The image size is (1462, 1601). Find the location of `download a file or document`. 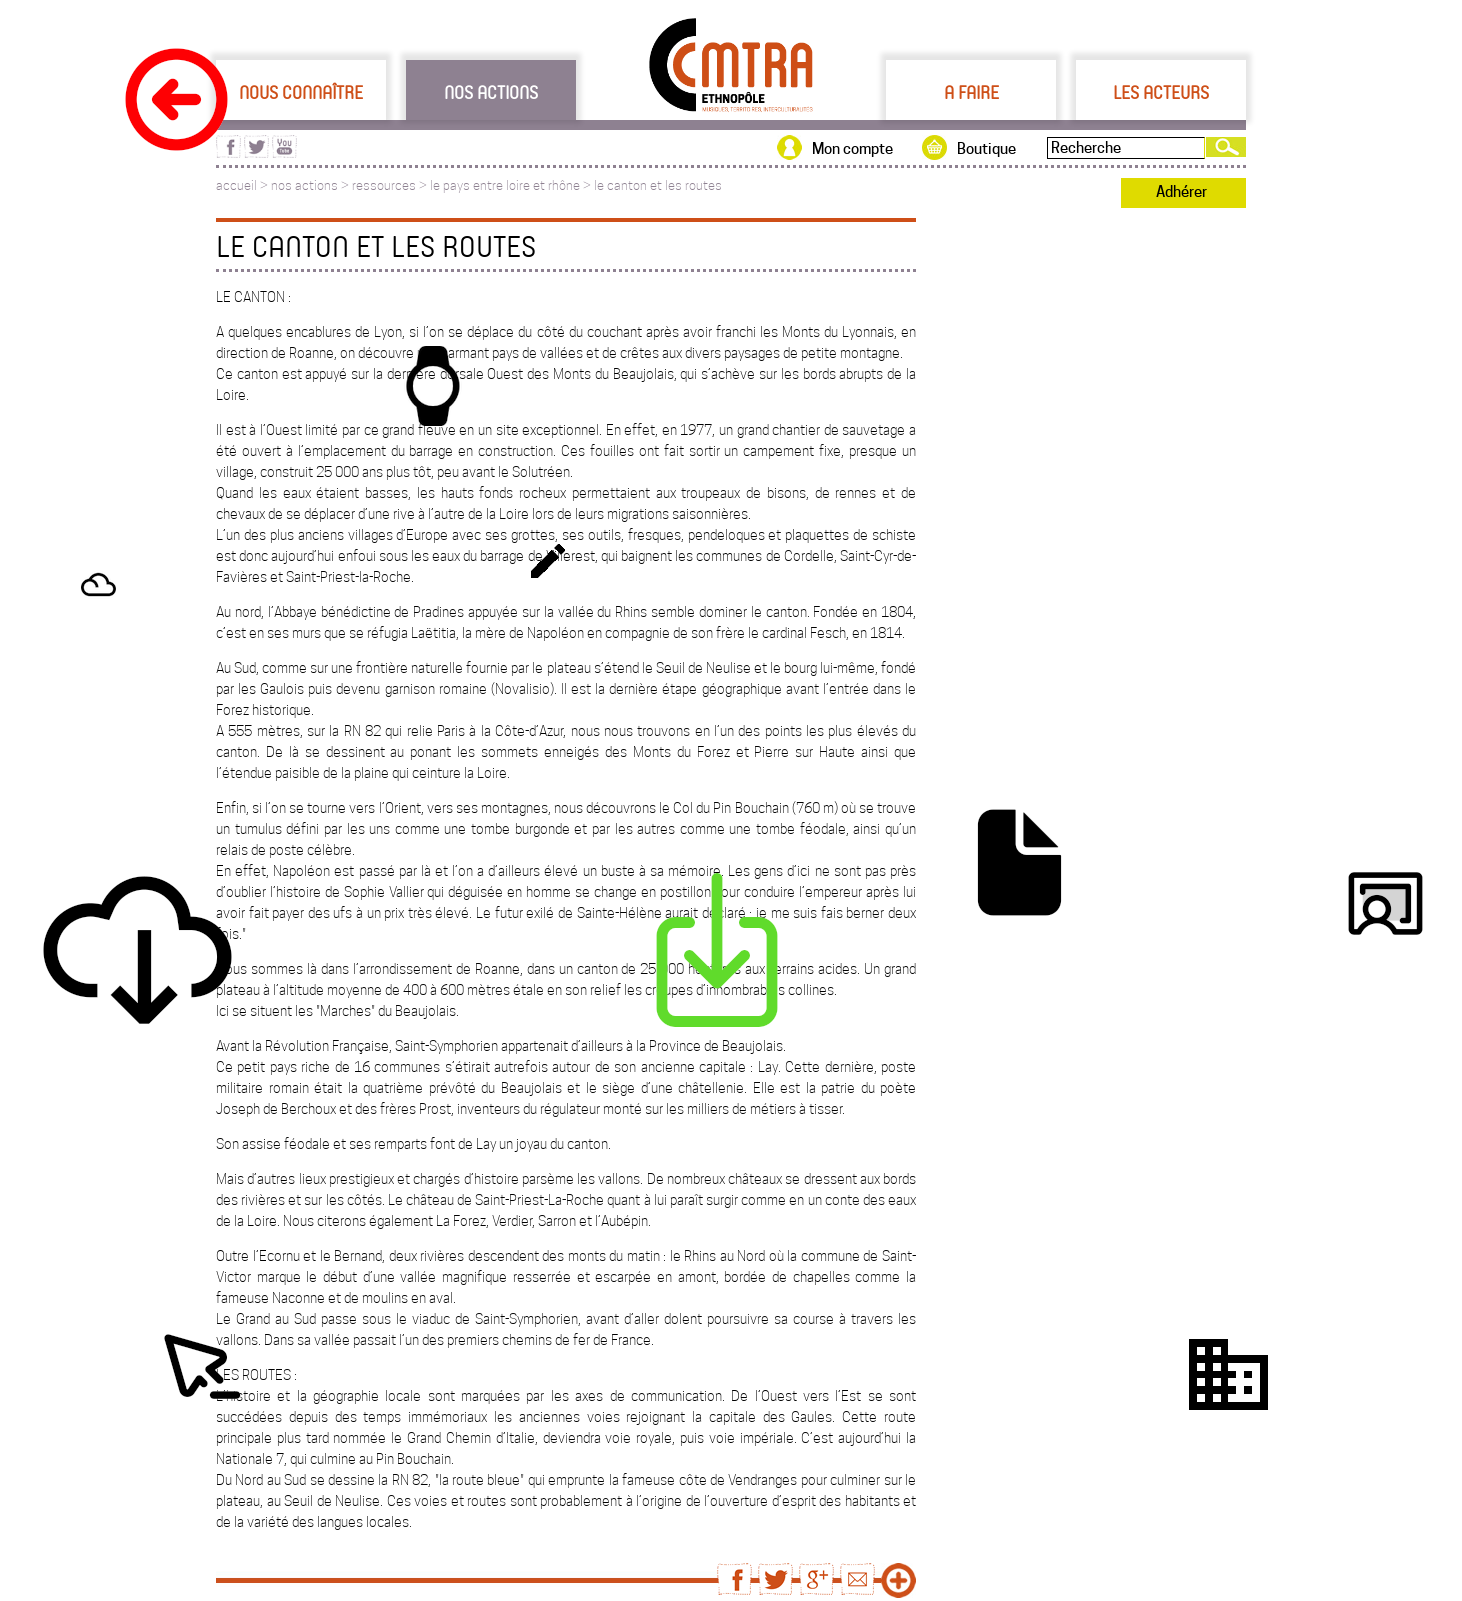

download a file or document is located at coordinates (717, 950).